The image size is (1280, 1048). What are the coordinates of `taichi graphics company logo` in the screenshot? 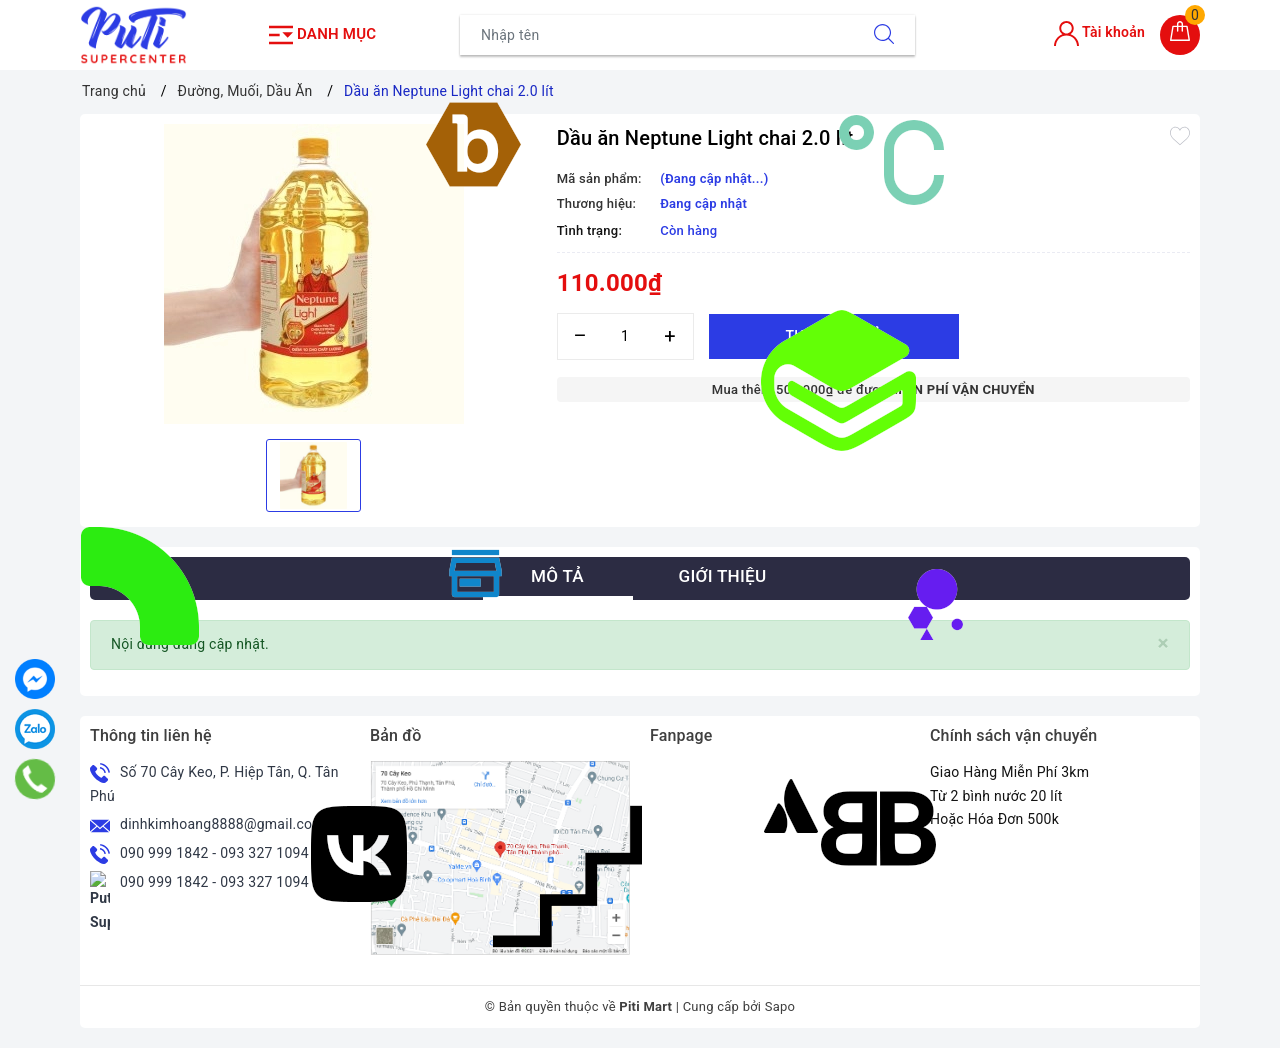 It's located at (935, 604).